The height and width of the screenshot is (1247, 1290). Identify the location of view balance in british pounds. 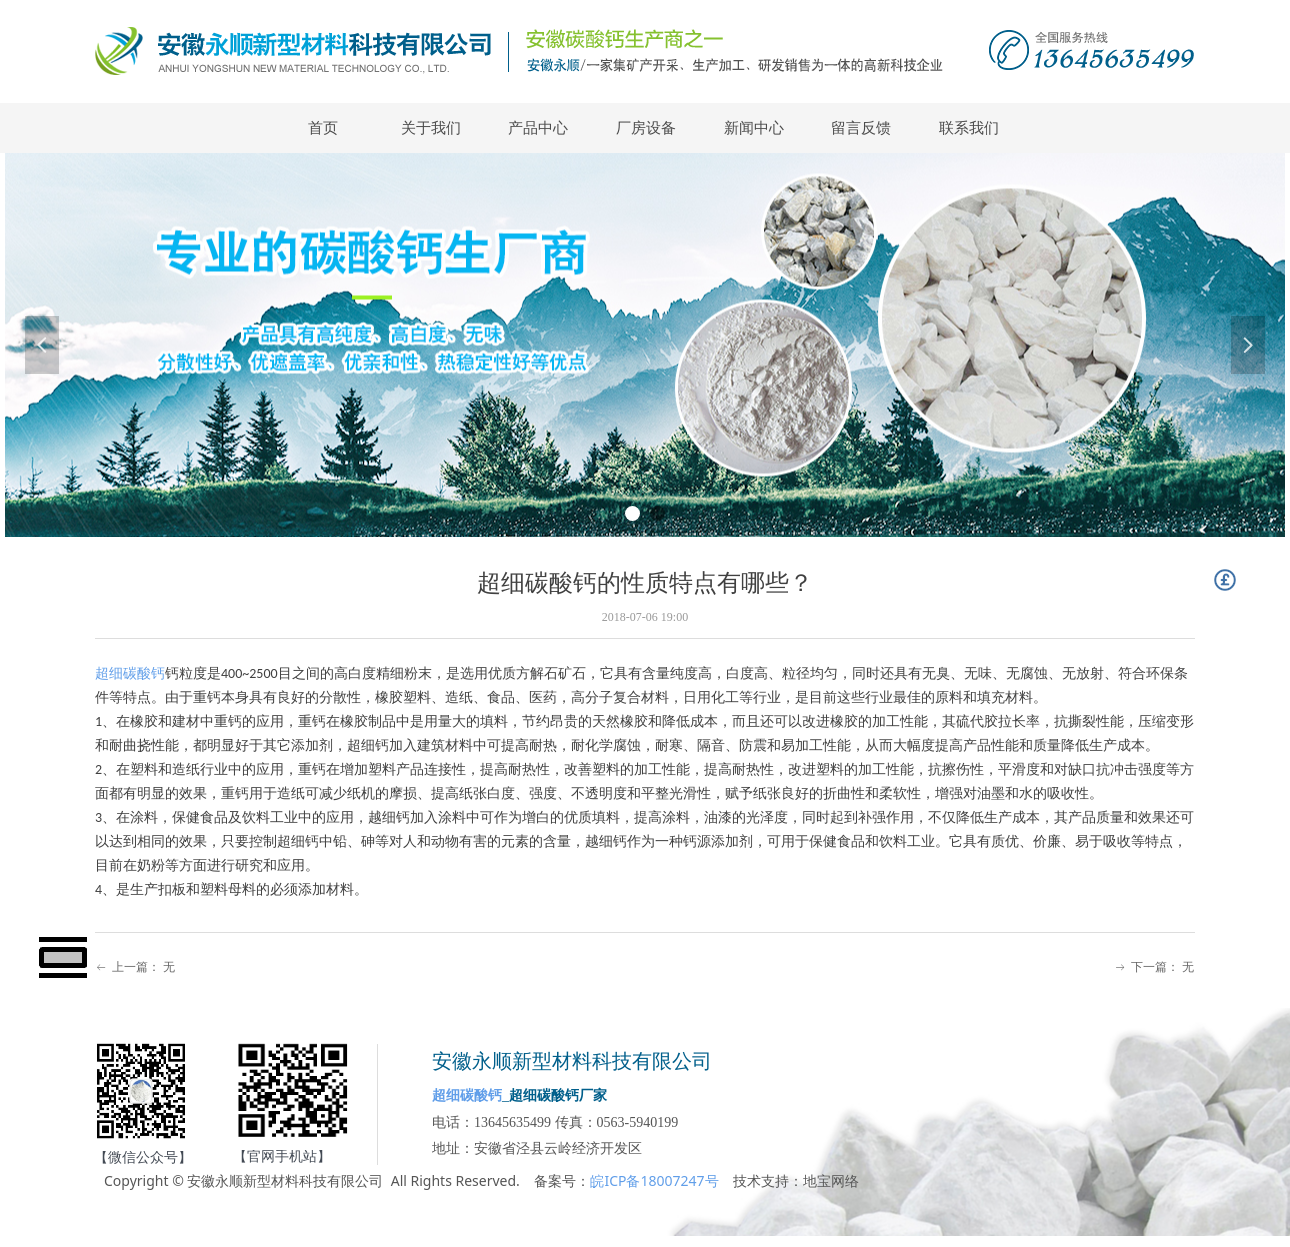
(1225, 580).